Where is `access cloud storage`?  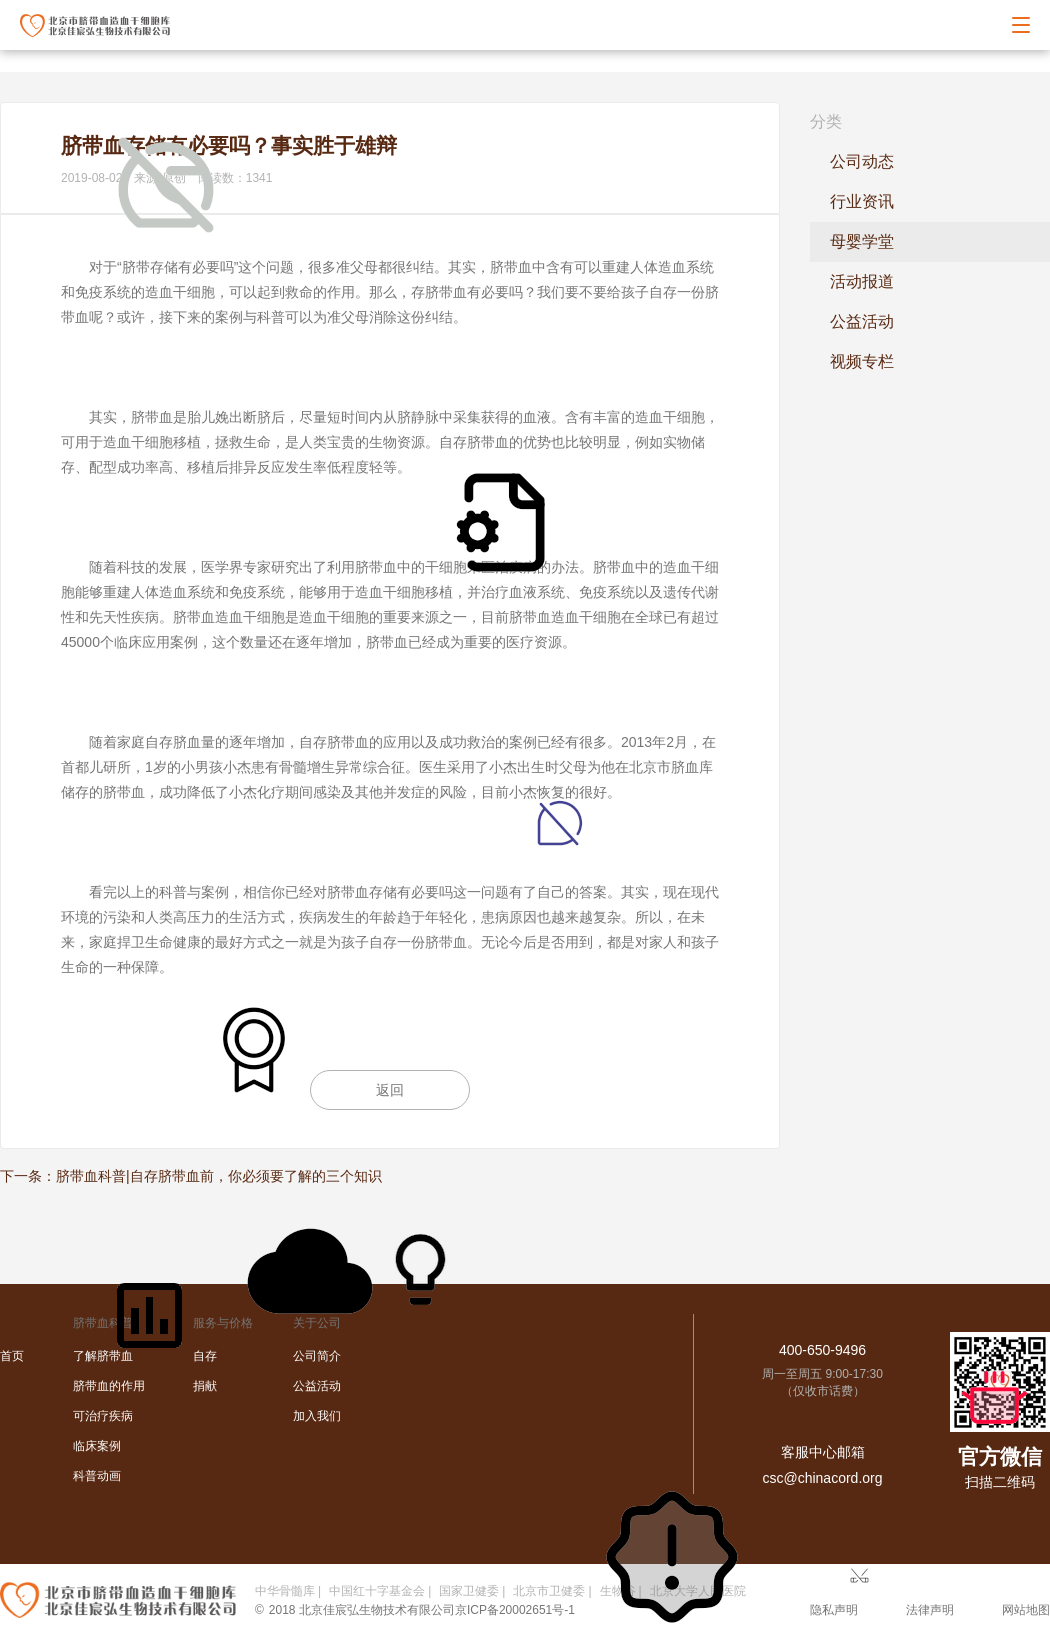
access cloud storage is located at coordinates (310, 1274).